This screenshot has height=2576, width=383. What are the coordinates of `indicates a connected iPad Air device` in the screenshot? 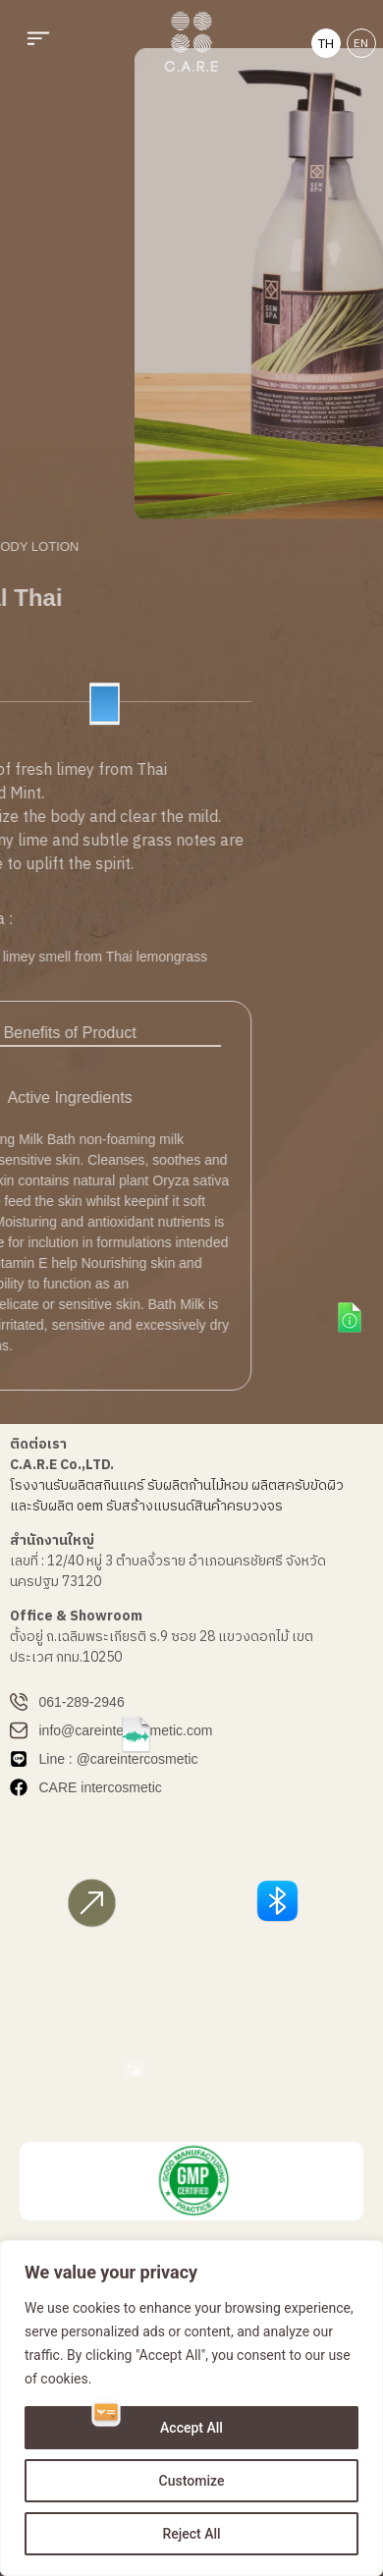 It's located at (104, 703).